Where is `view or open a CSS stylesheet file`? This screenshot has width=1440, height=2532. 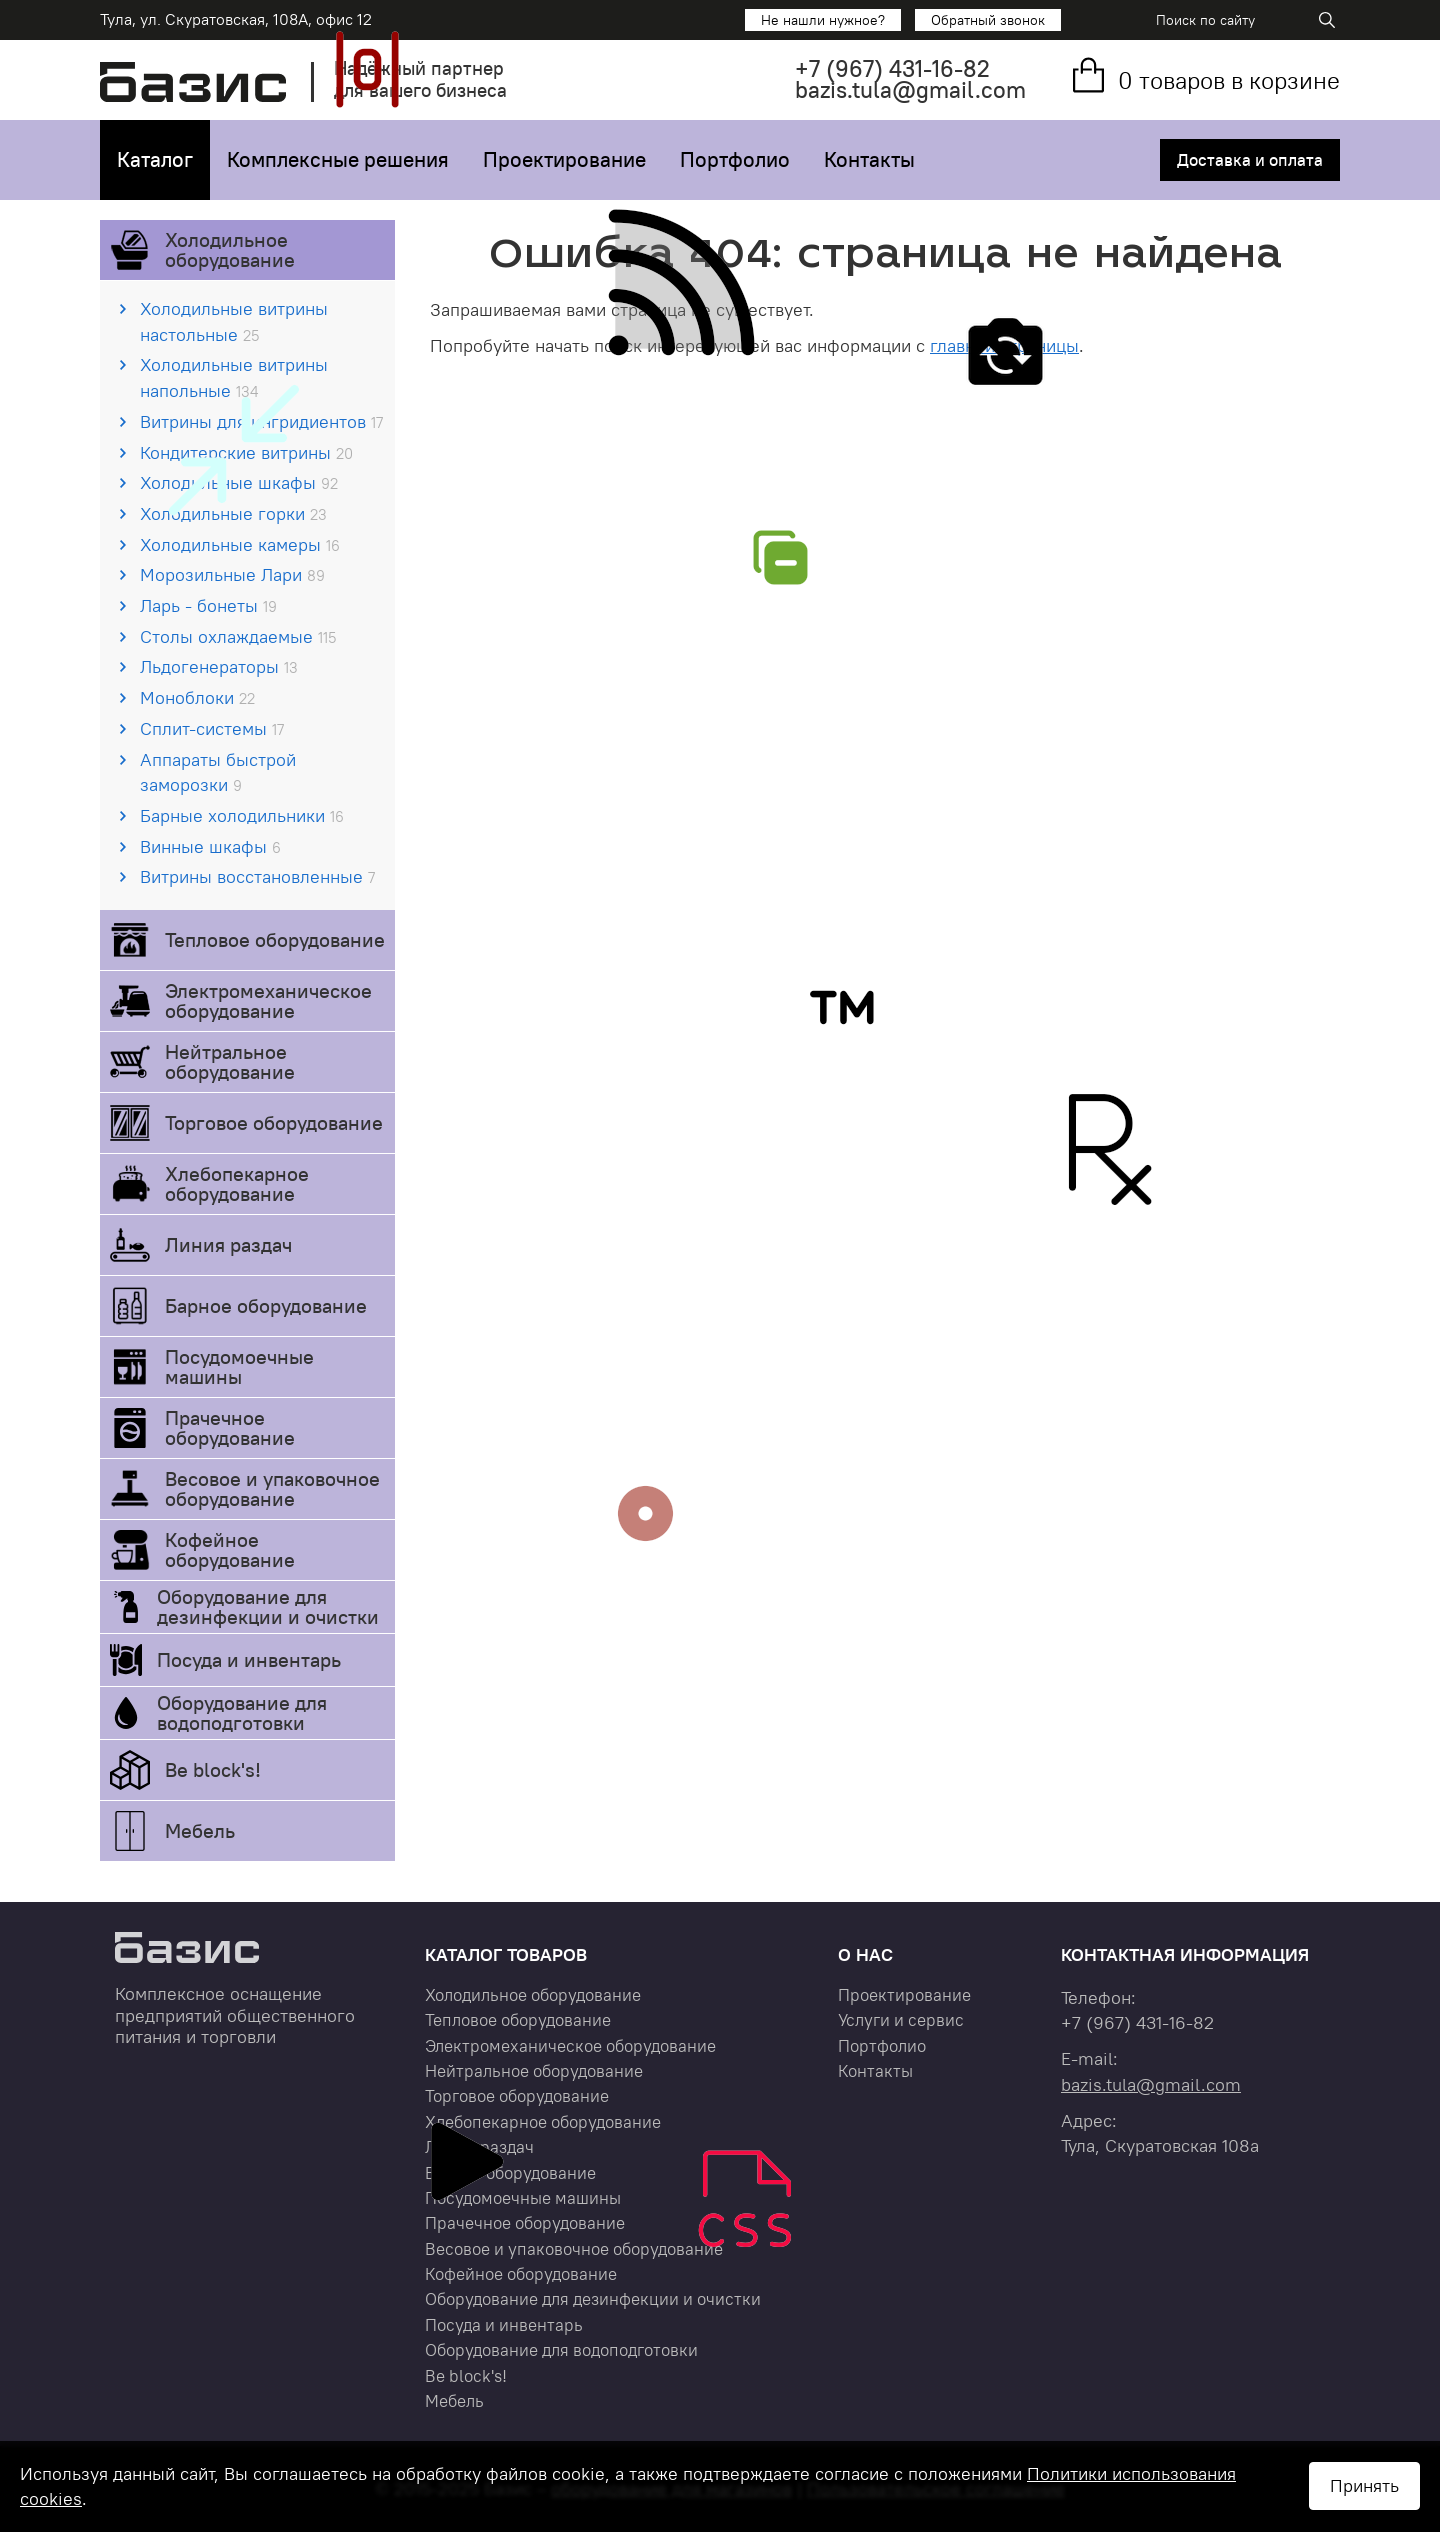
view or open a CSS stylesheet file is located at coordinates (747, 2203).